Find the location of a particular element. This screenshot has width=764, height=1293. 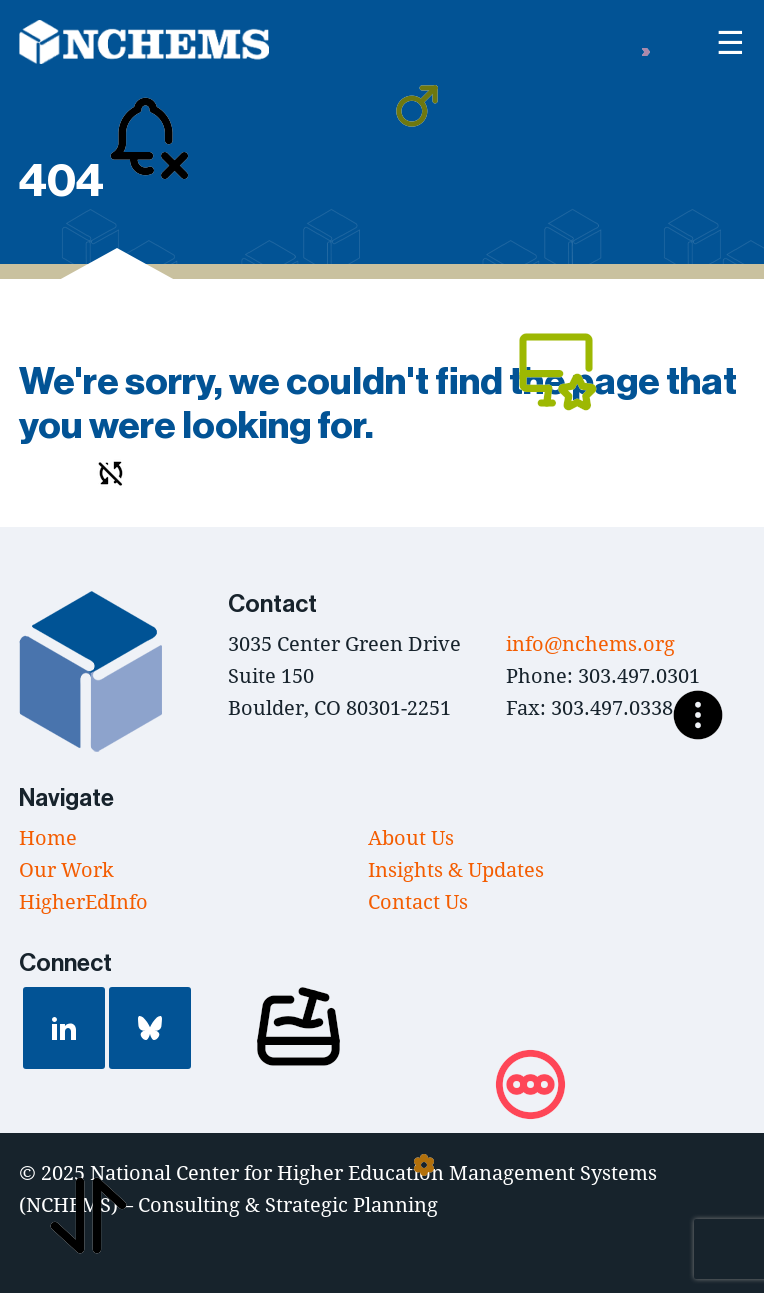

mute or disable notifications is located at coordinates (145, 136).